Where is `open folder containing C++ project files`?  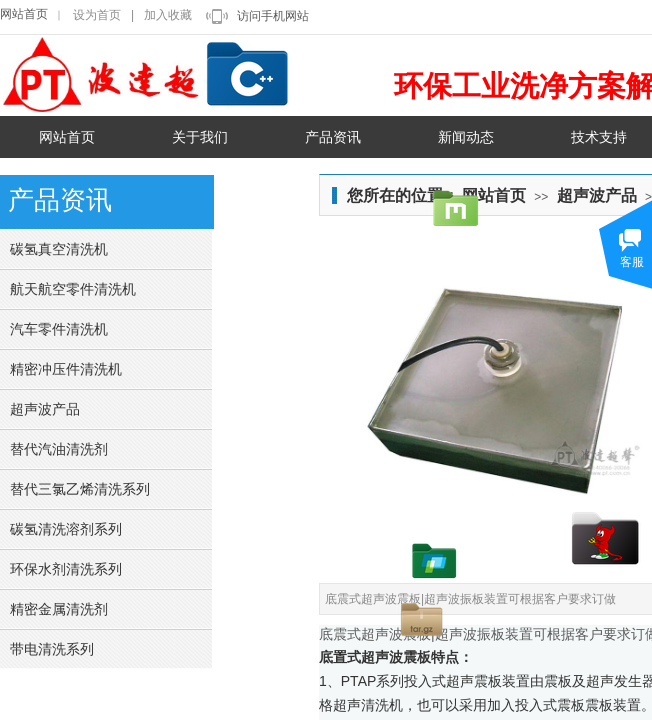 open folder containing C++ project files is located at coordinates (247, 76).